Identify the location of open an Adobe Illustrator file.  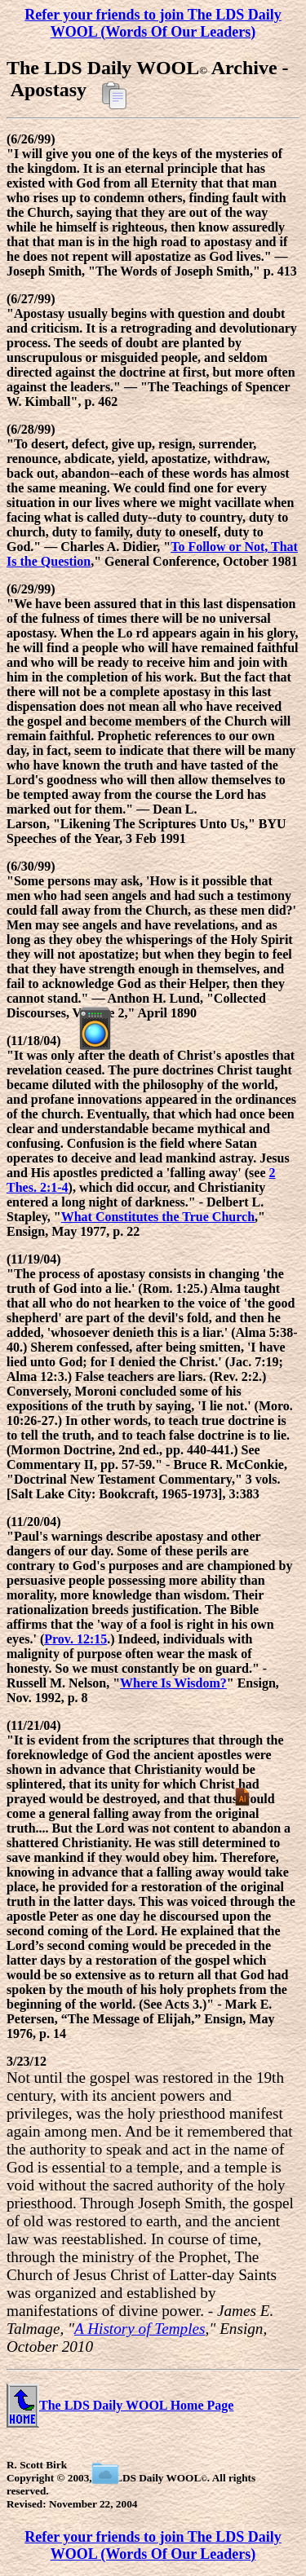
(242, 1797).